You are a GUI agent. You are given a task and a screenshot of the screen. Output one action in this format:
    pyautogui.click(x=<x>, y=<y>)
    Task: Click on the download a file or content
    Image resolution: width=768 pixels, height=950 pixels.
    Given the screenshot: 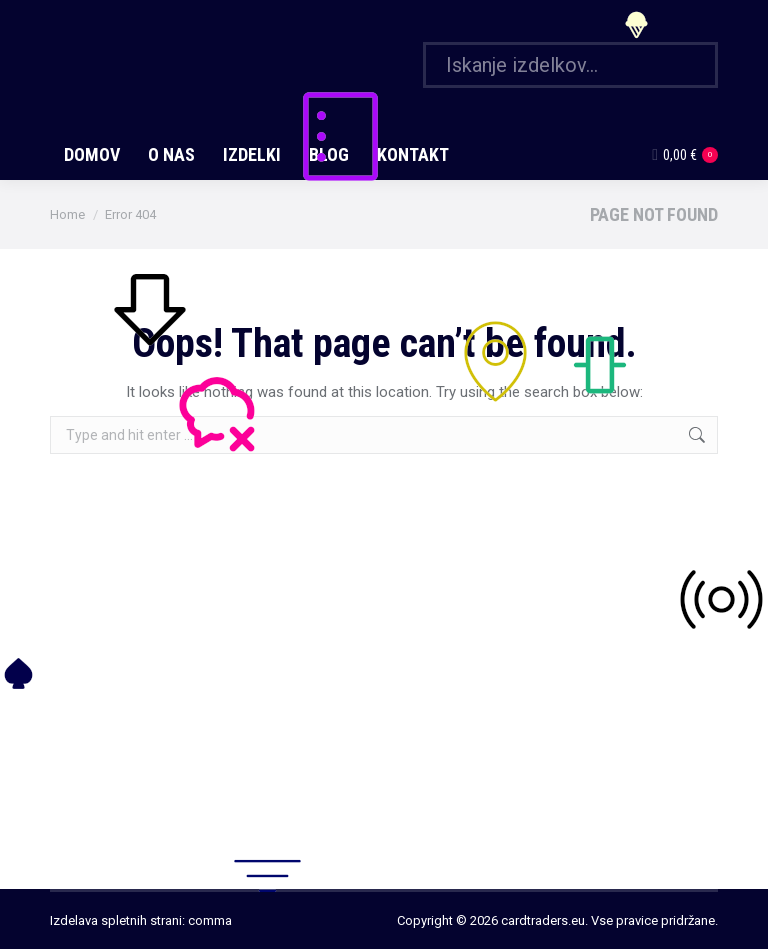 What is the action you would take?
    pyautogui.click(x=150, y=307)
    